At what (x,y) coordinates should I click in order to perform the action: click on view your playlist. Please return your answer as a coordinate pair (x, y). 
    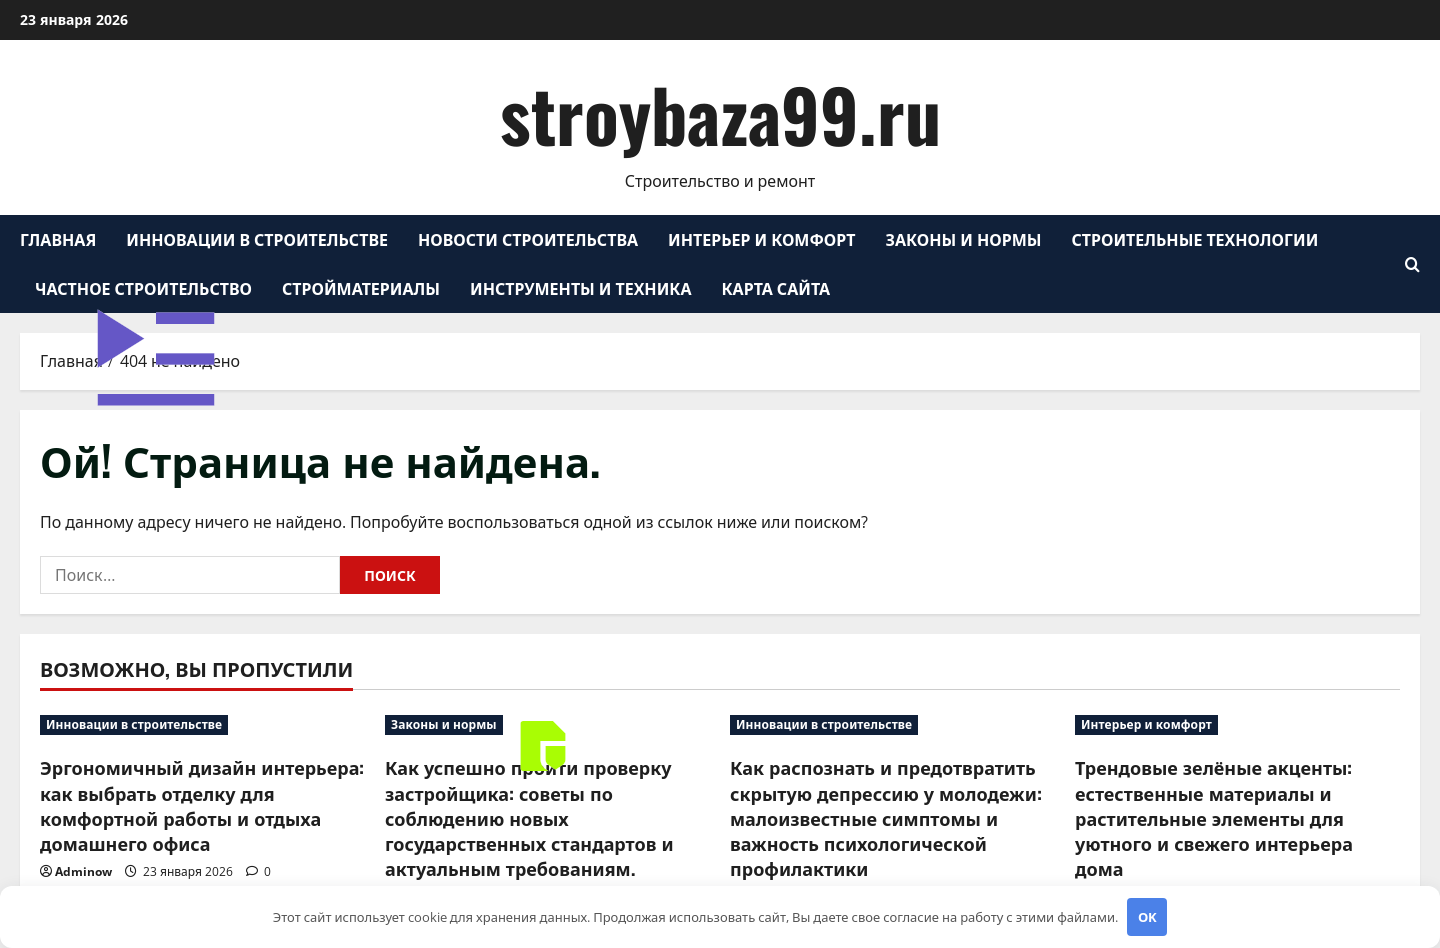
    Looking at the image, I should click on (156, 359).